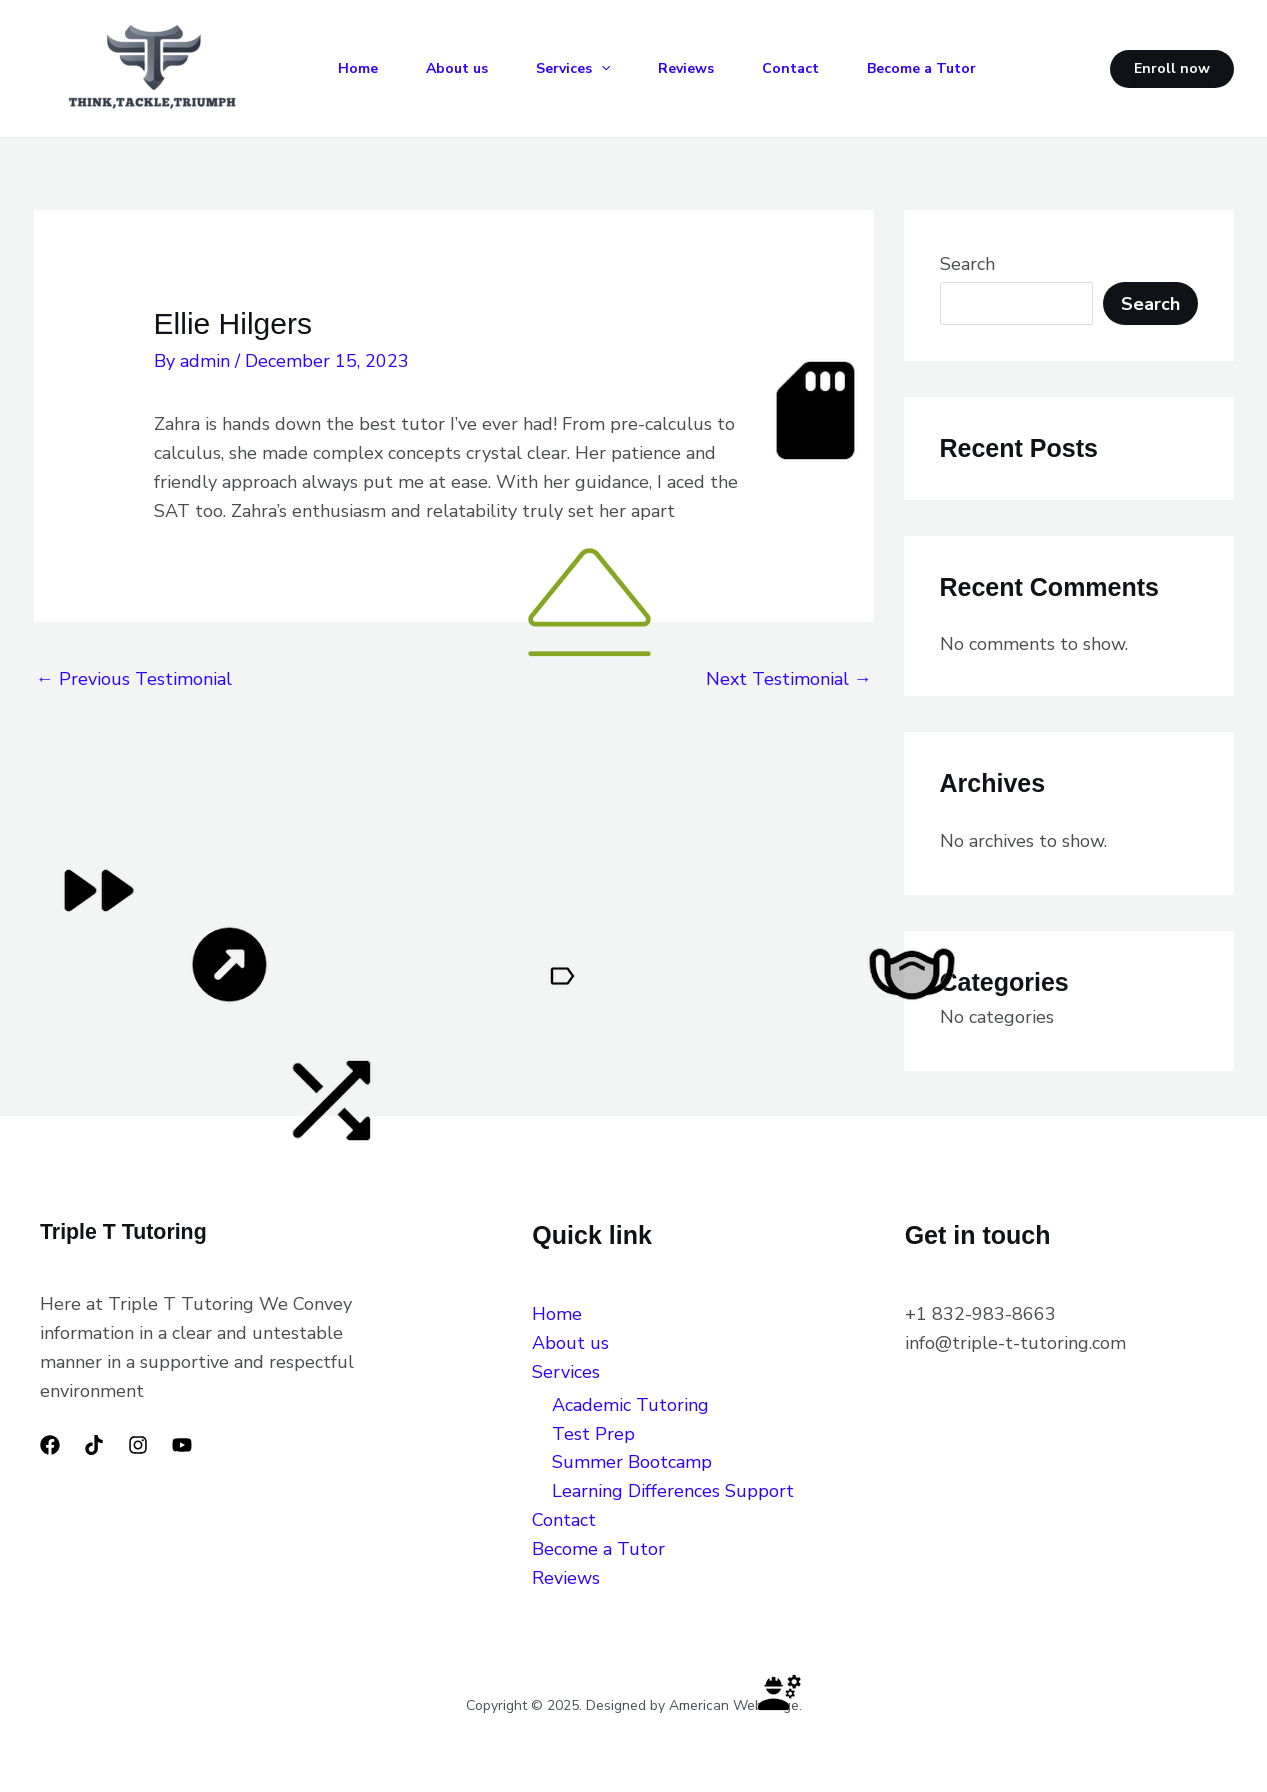 This screenshot has width=1267, height=1792. I want to click on eject media or disc, so click(589, 609).